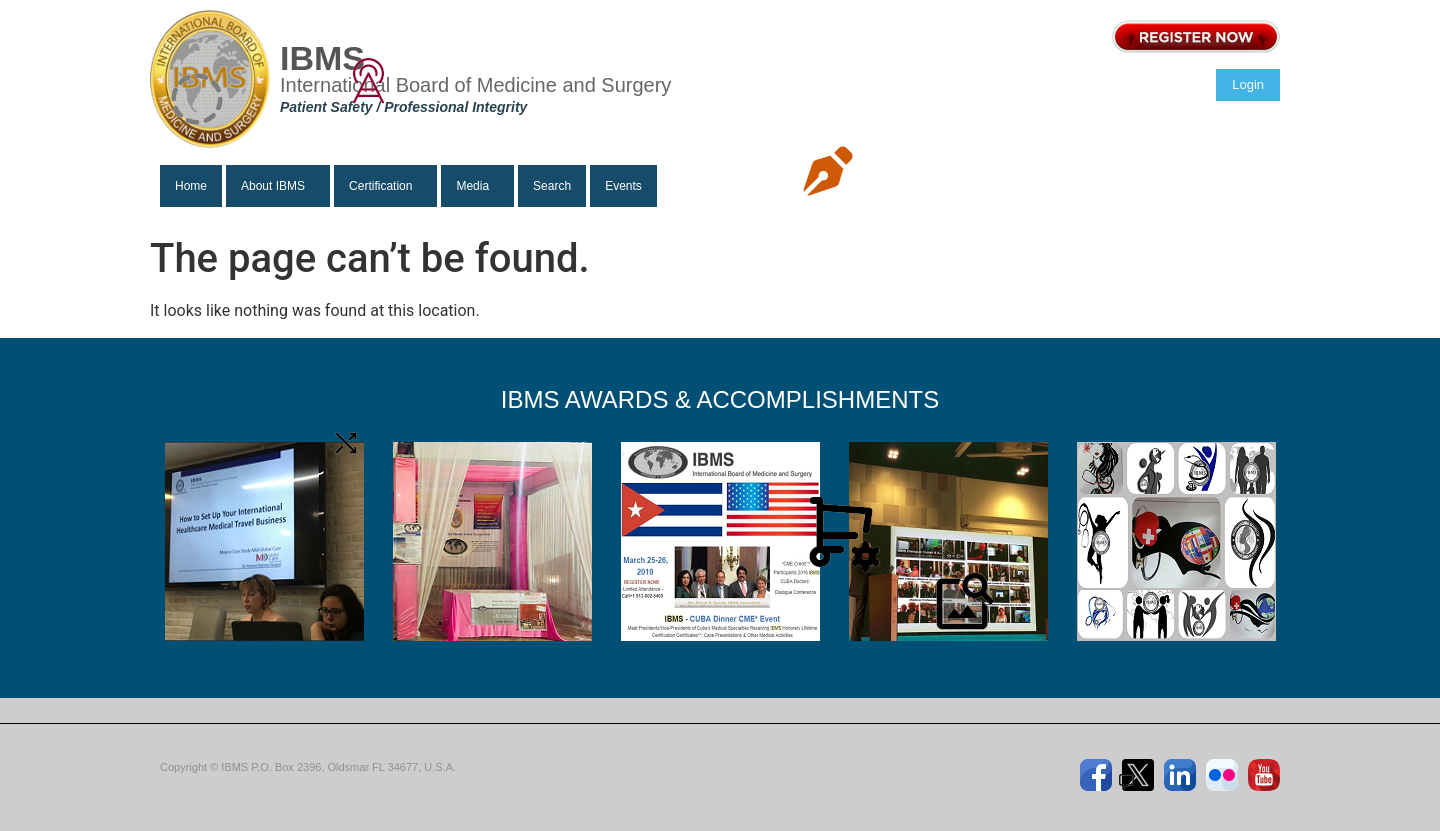 The height and width of the screenshot is (831, 1440). I want to click on search for images or photos, so click(965, 601).